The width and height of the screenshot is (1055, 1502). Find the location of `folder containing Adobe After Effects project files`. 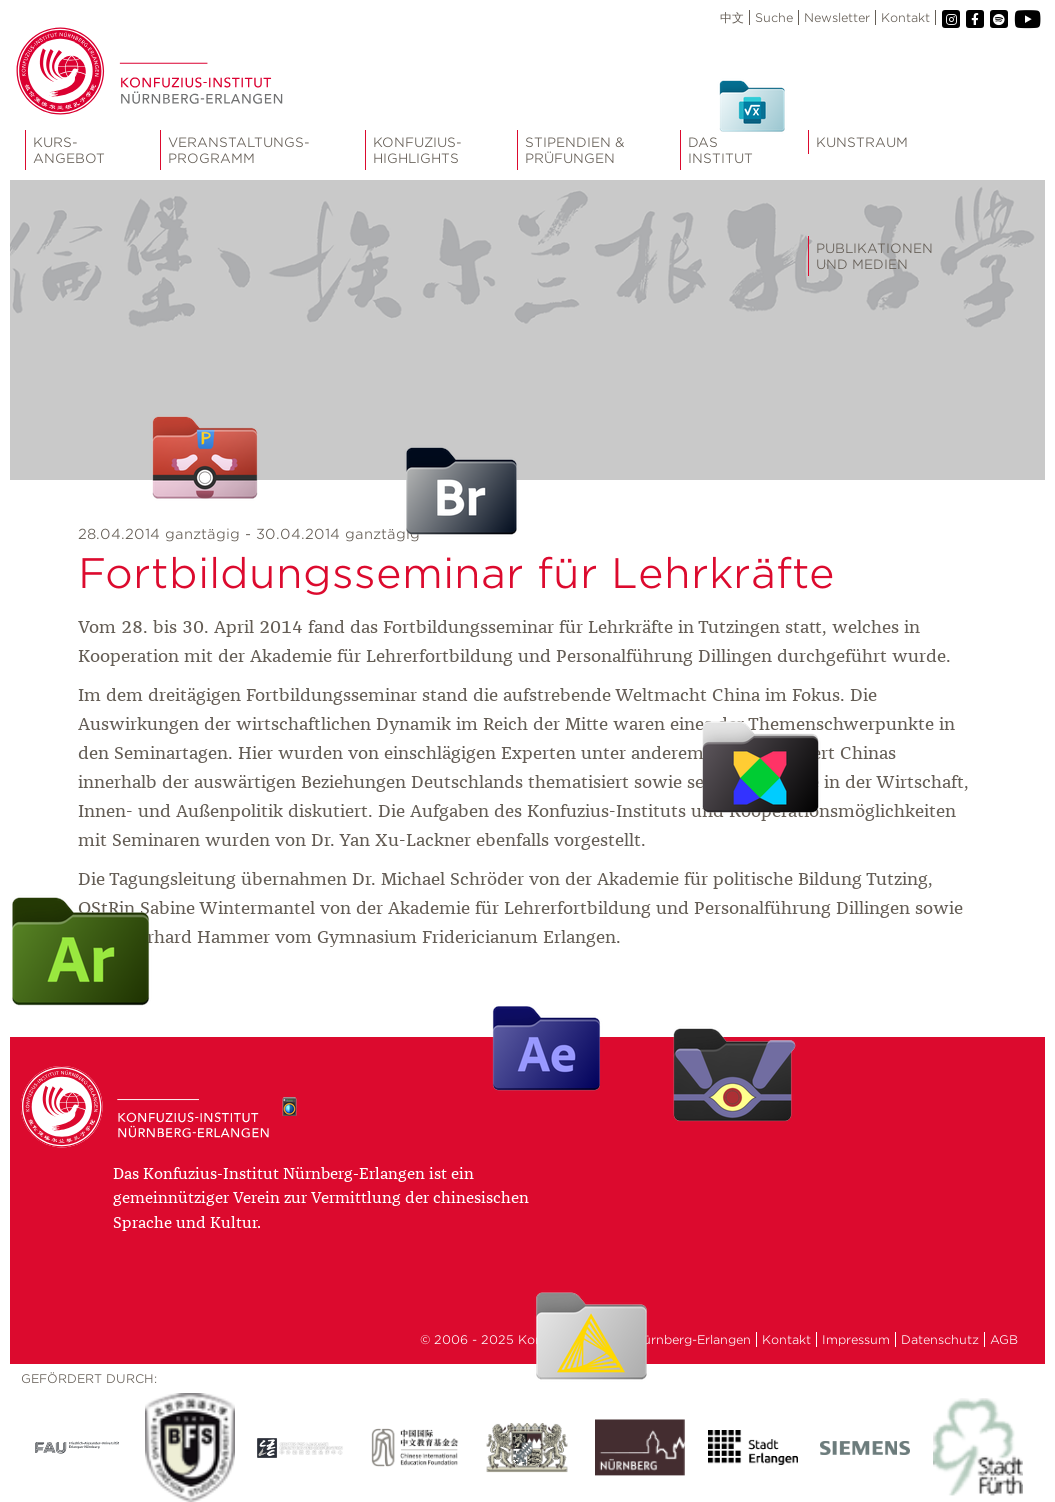

folder containing Adobe After Effects project files is located at coordinates (546, 1051).